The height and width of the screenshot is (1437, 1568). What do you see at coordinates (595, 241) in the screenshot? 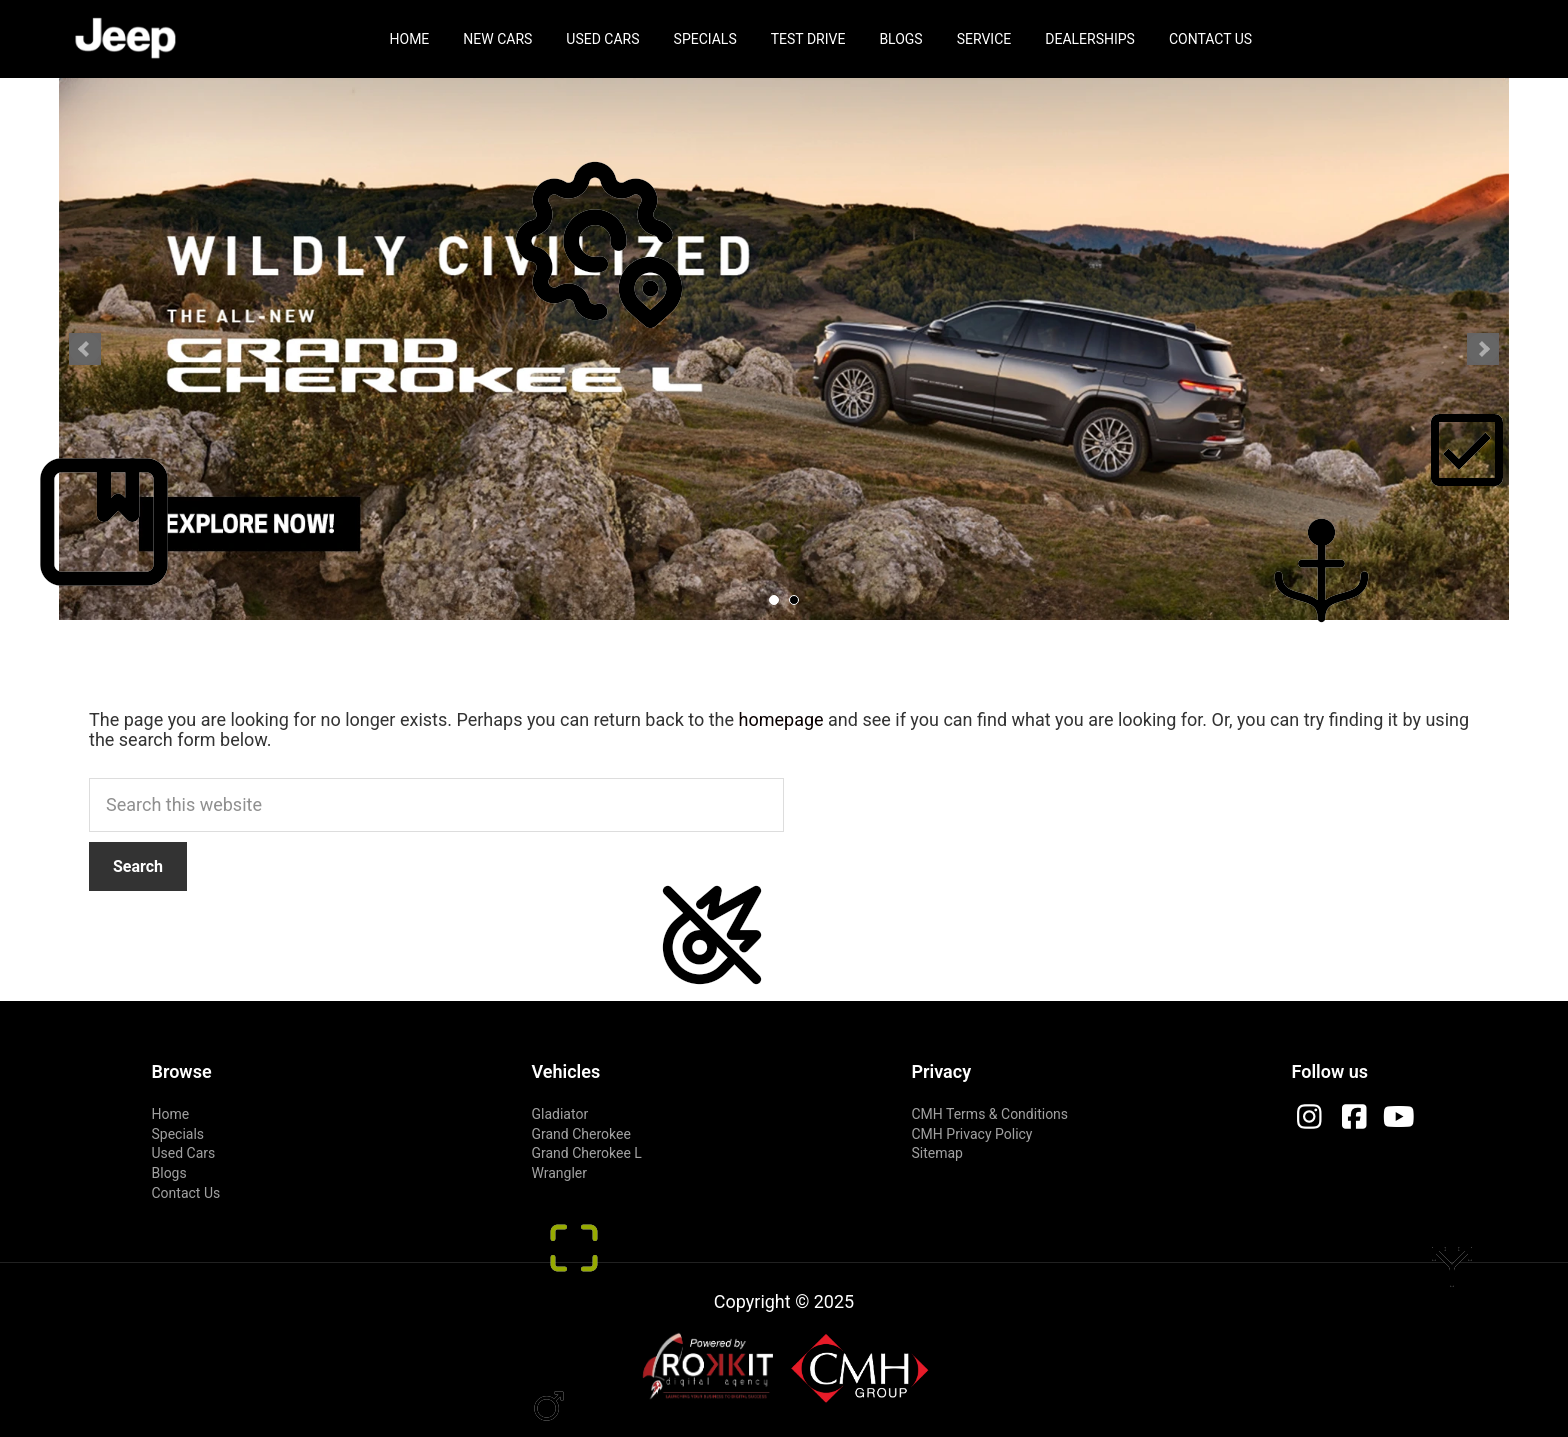
I see `pin settings to a specific location` at bounding box center [595, 241].